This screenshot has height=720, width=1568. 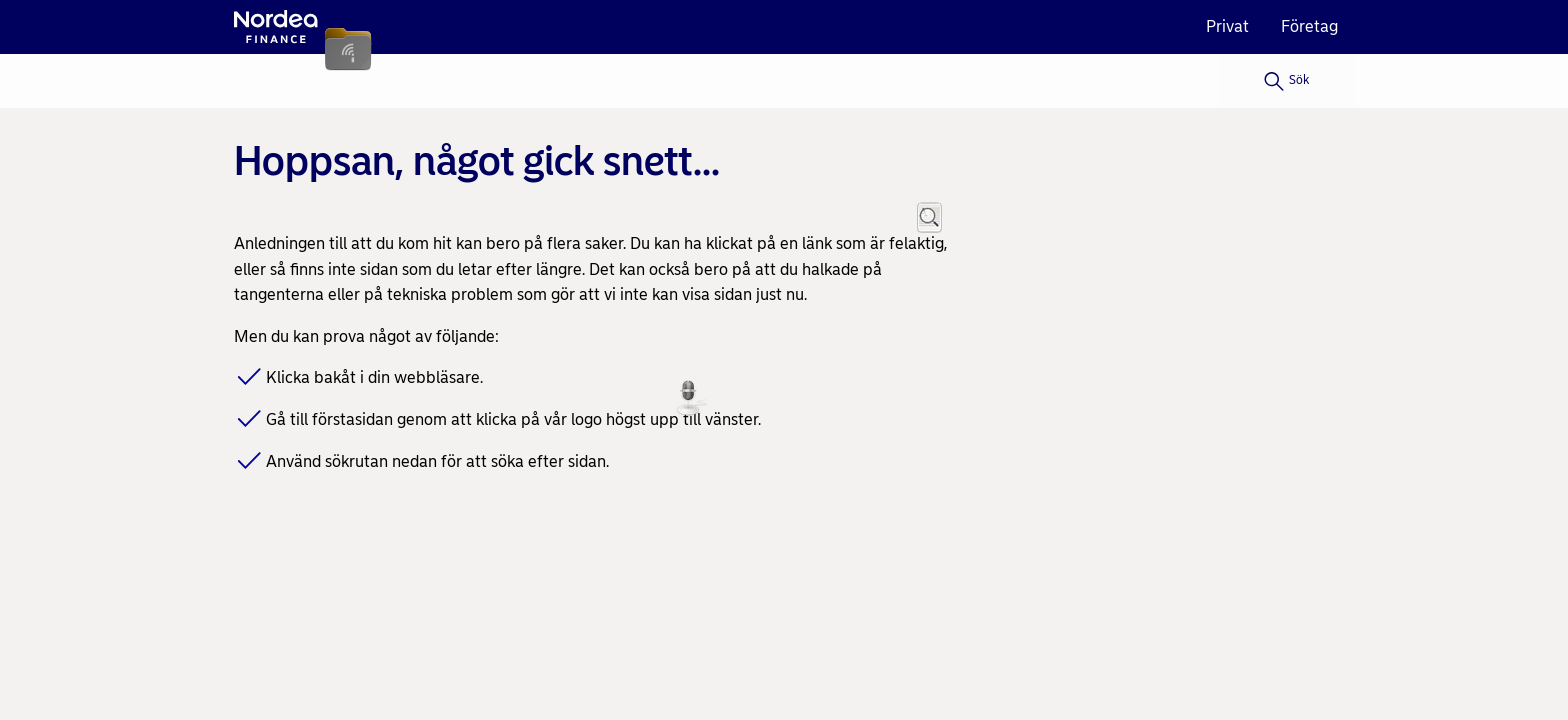 What do you see at coordinates (348, 49) in the screenshot?
I see `open insync cloud sync folder` at bounding box center [348, 49].